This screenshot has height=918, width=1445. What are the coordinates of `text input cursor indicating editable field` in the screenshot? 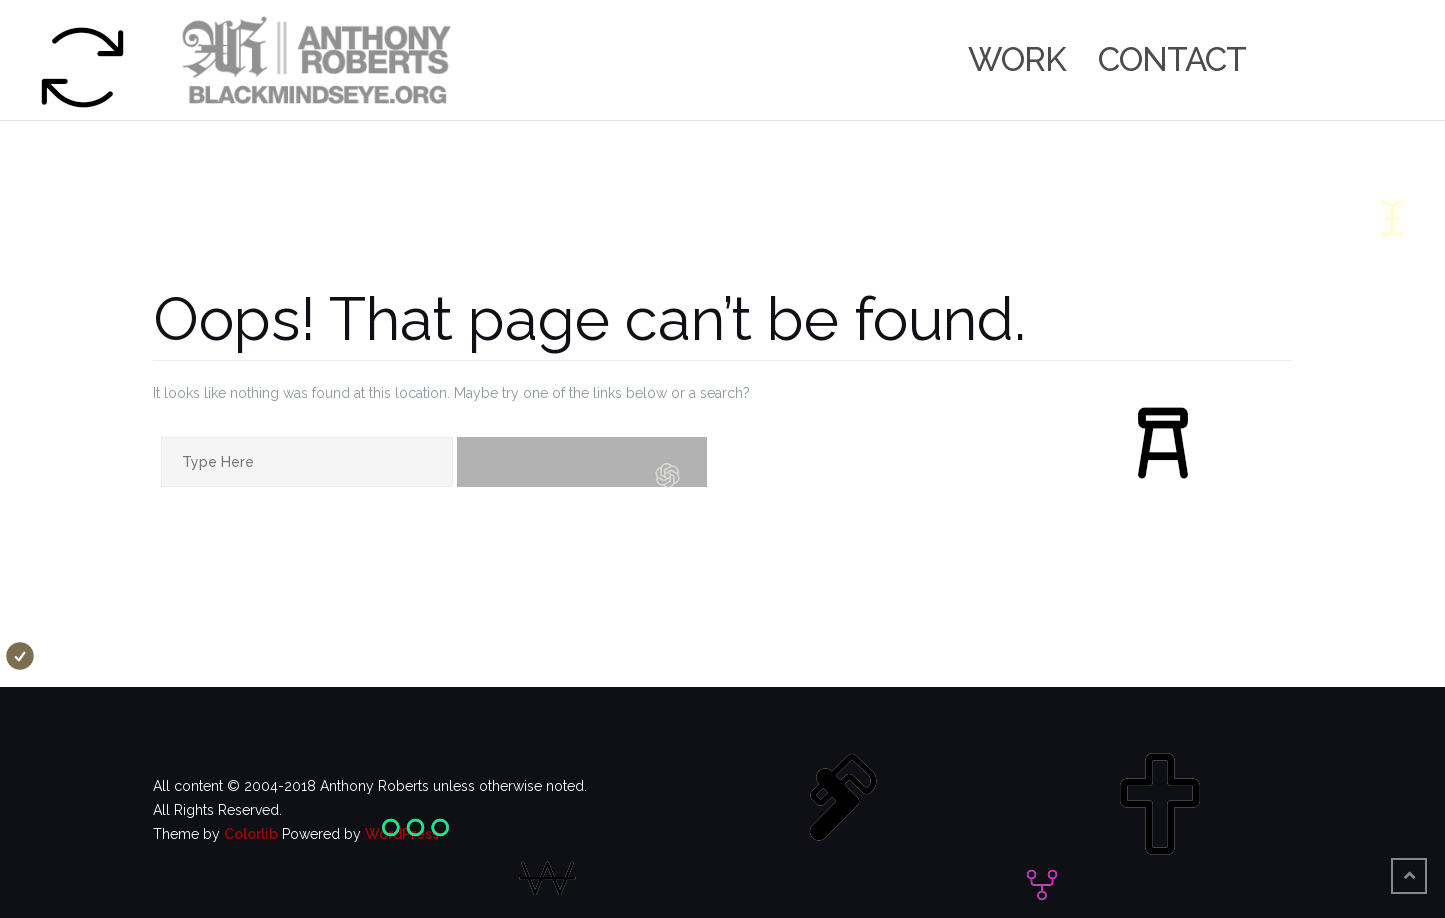 It's located at (1392, 218).